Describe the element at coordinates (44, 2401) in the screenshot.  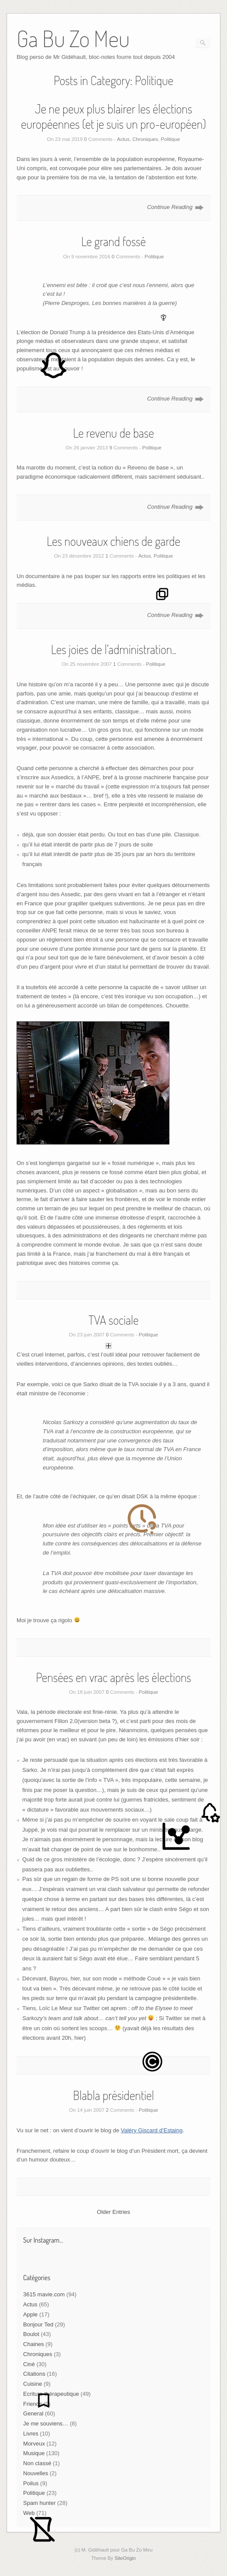
I see `bookmark this item` at that location.